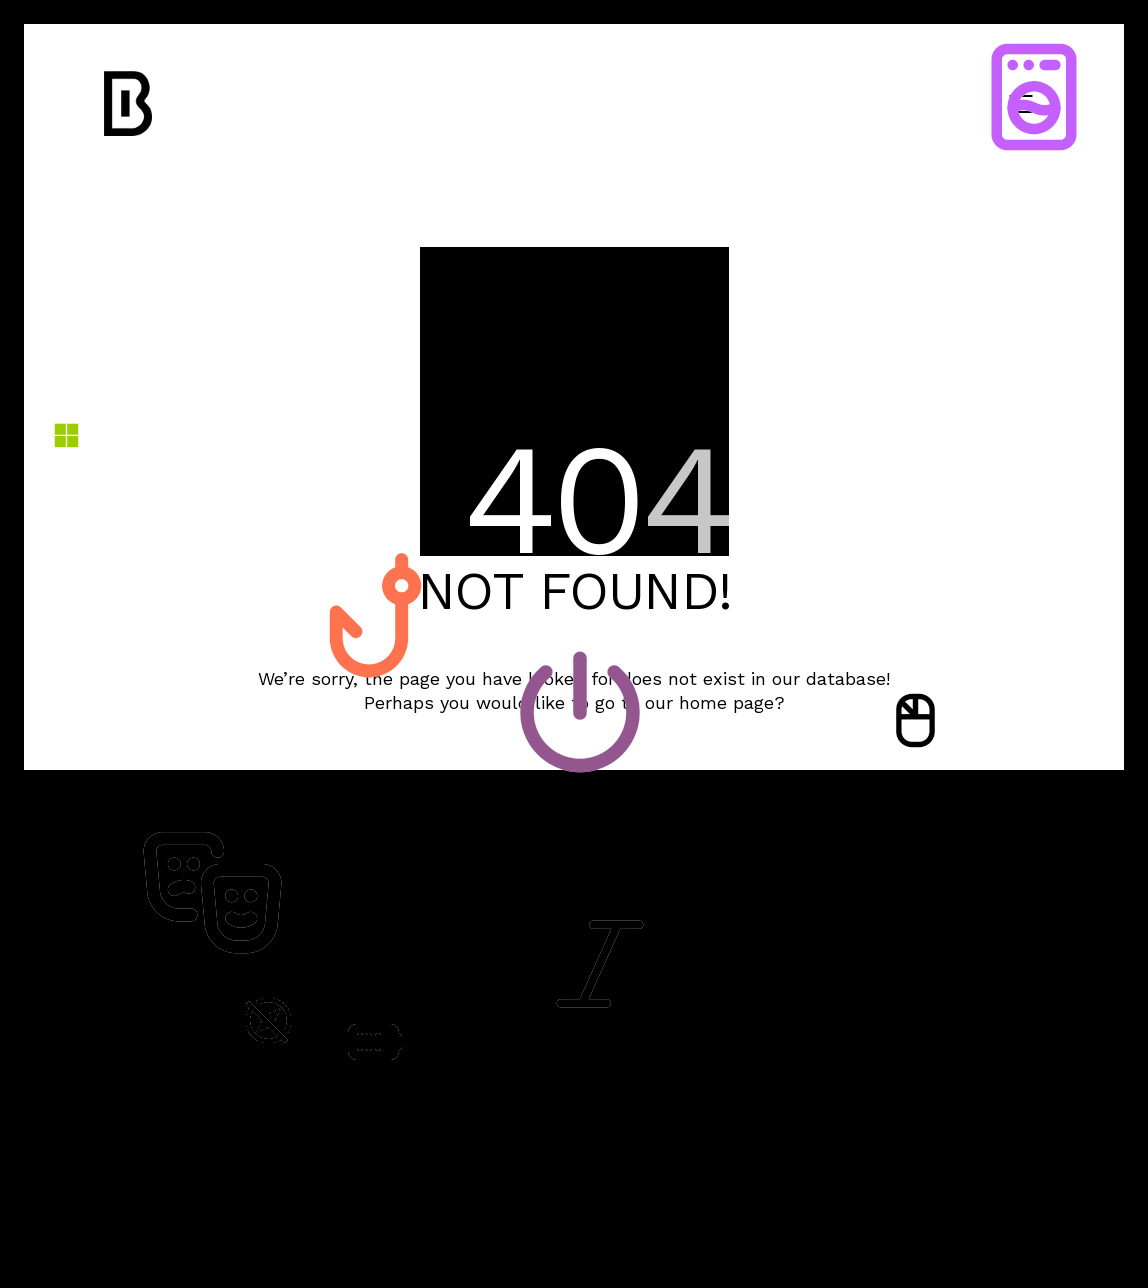  I want to click on apply italic formatting to selected text, so click(600, 964).